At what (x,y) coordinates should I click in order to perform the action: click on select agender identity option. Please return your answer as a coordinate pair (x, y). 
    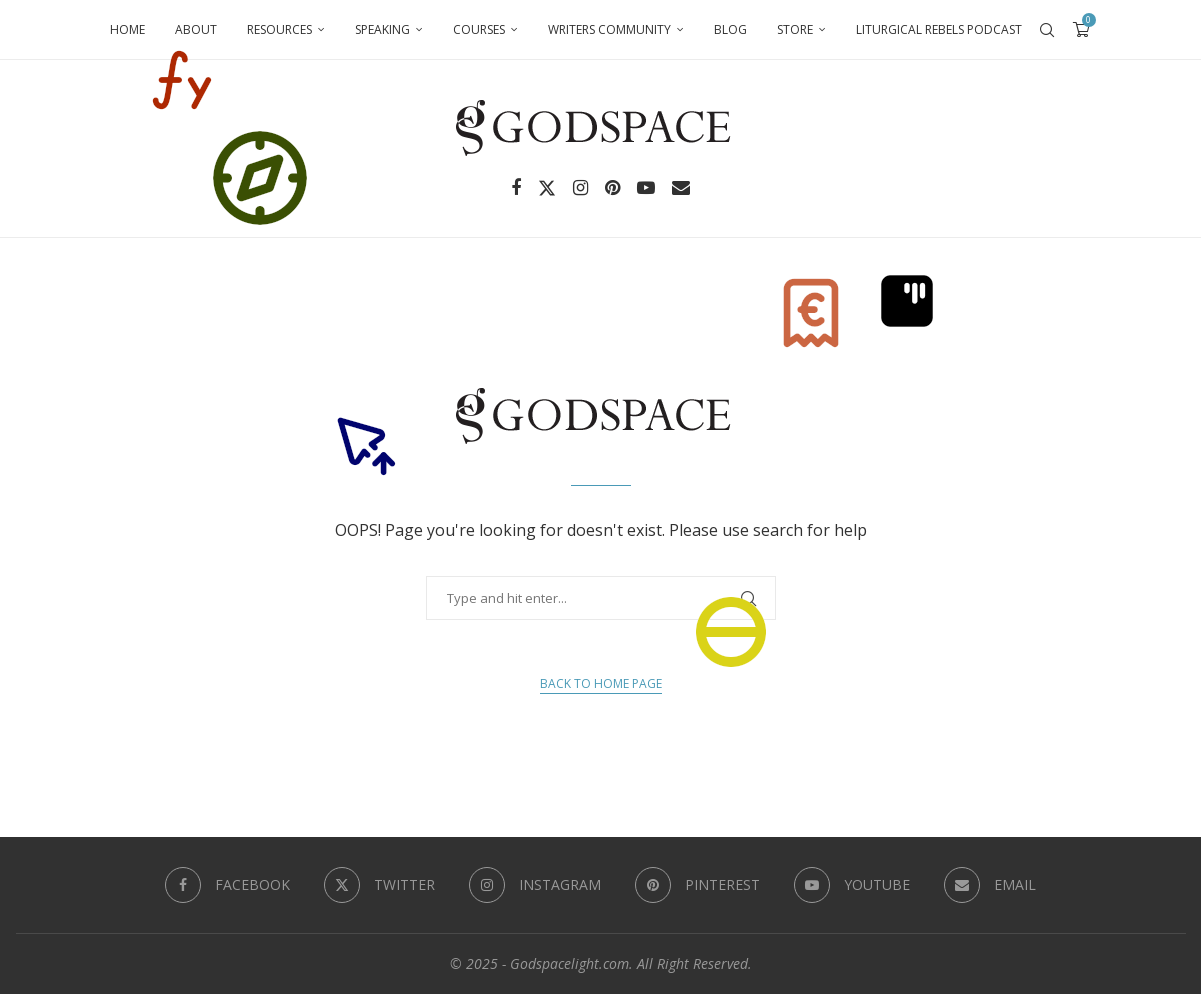
    Looking at the image, I should click on (731, 632).